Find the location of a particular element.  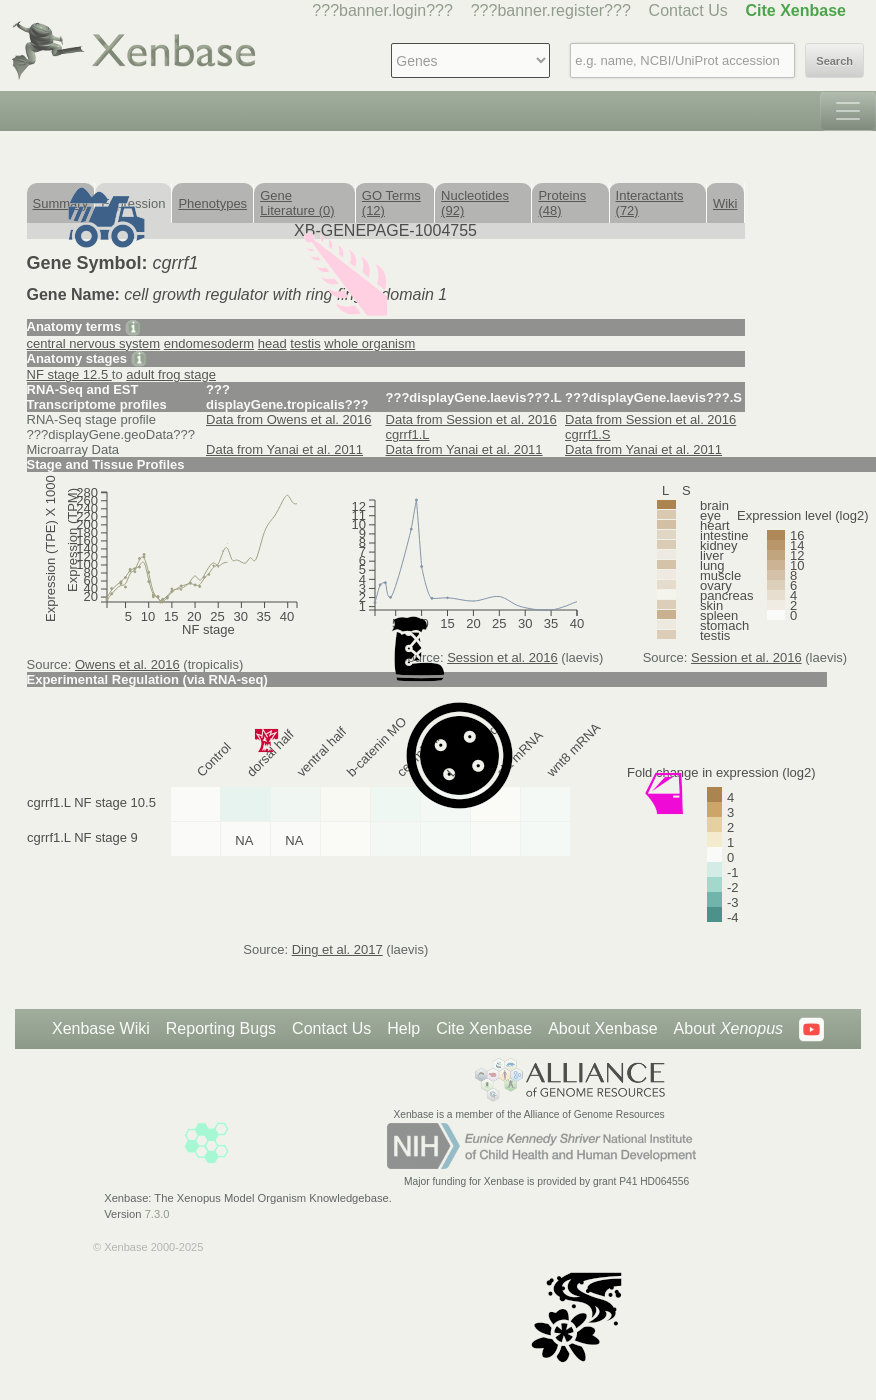

access hexagonal grid or tile-based game mode is located at coordinates (206, 1141).